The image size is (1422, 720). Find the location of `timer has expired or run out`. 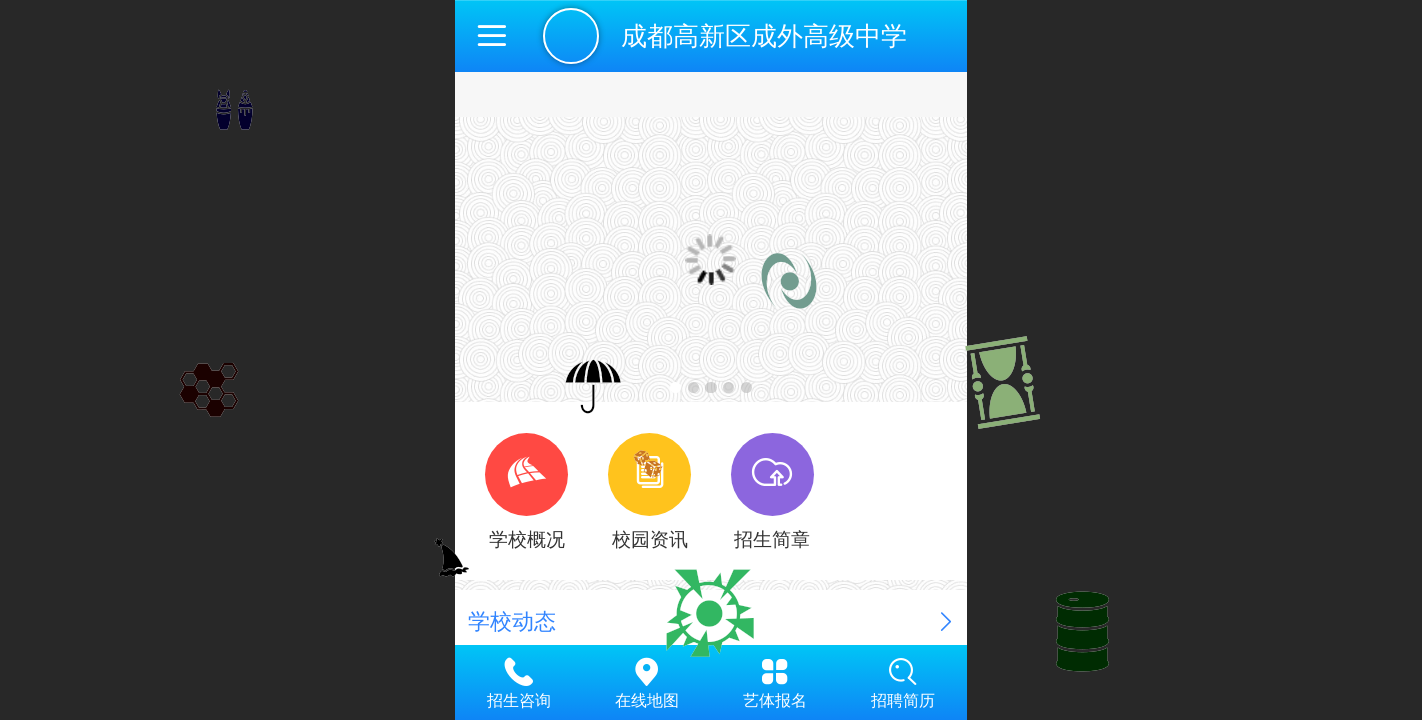

timer has expired or run out is located at coordinates (1000, 382).